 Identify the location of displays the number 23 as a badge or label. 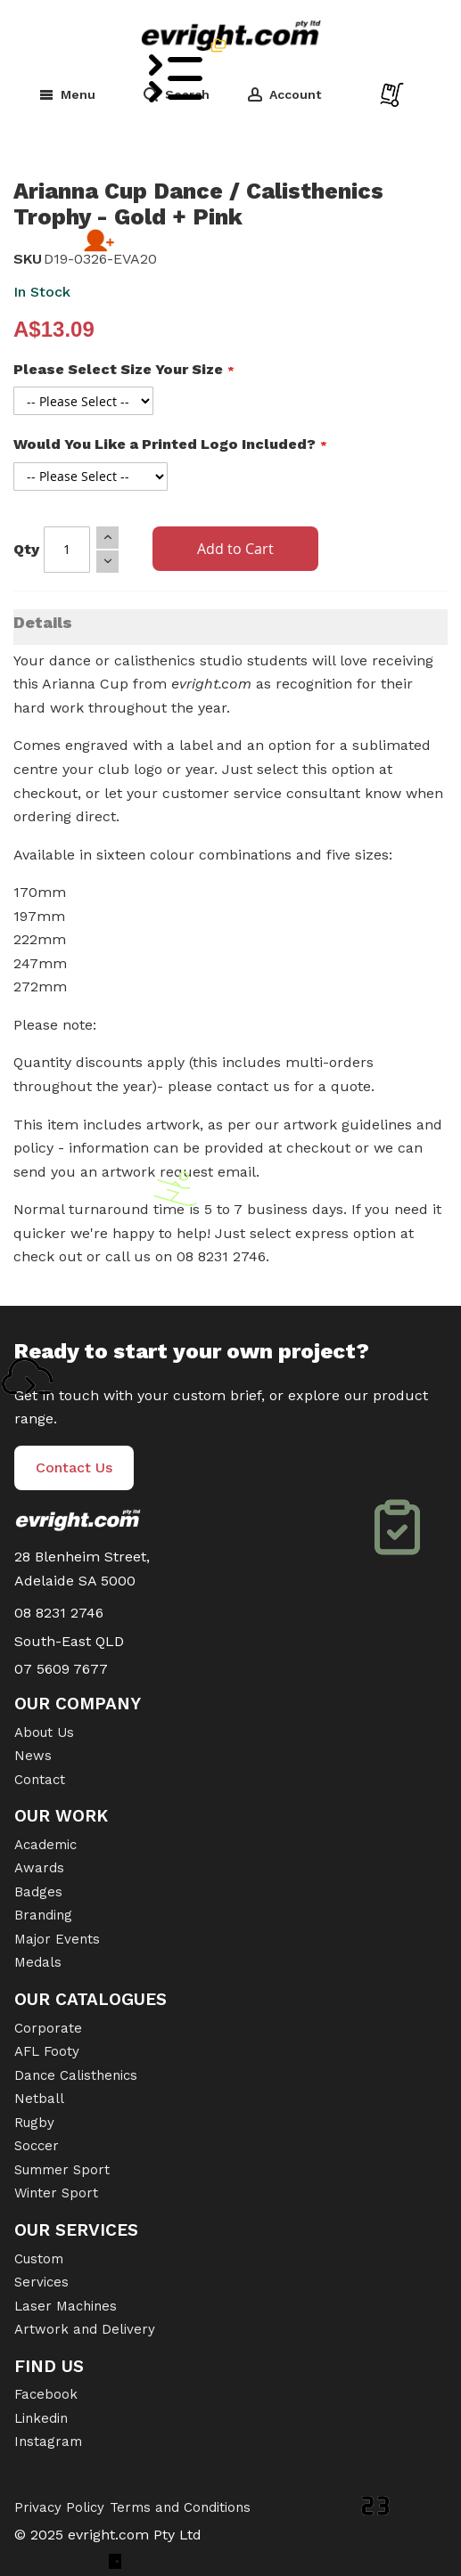
(375, 2506).